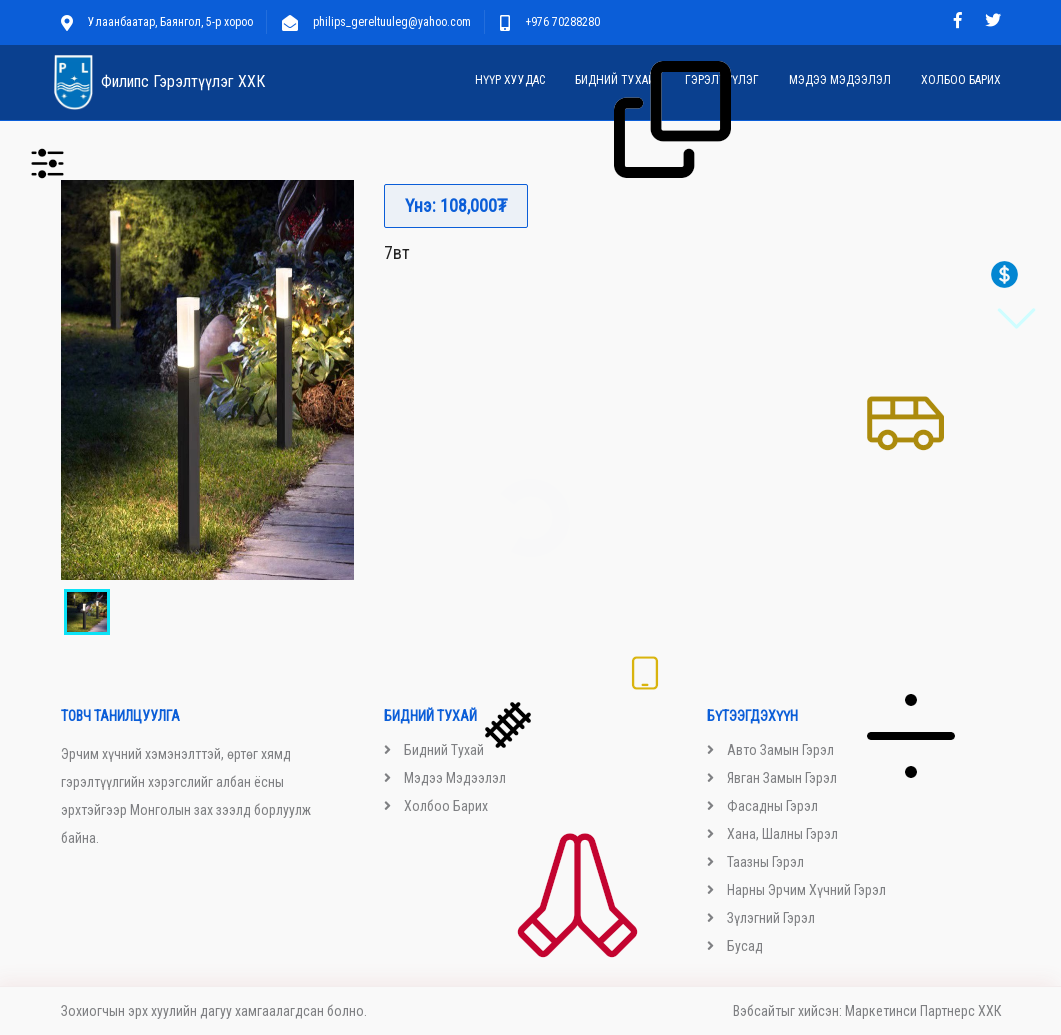 The height and width of the screenshot is (1035, 1061). What do you see at coordinates (903, 422) in the screenshot?
I see `track delivery or shipping status` at bounding box center [903, 422].